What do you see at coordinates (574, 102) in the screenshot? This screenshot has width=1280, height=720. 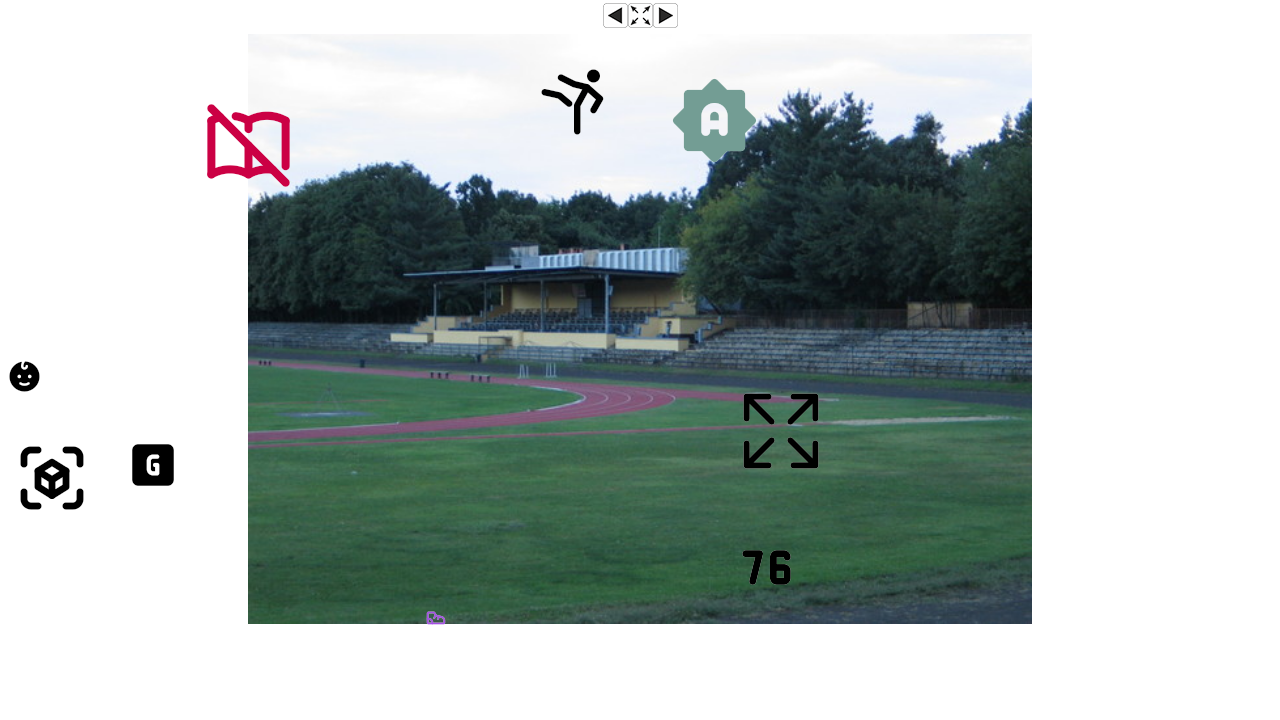 I see `access martial arts or combat sports content` at bounding box center [574, 102].